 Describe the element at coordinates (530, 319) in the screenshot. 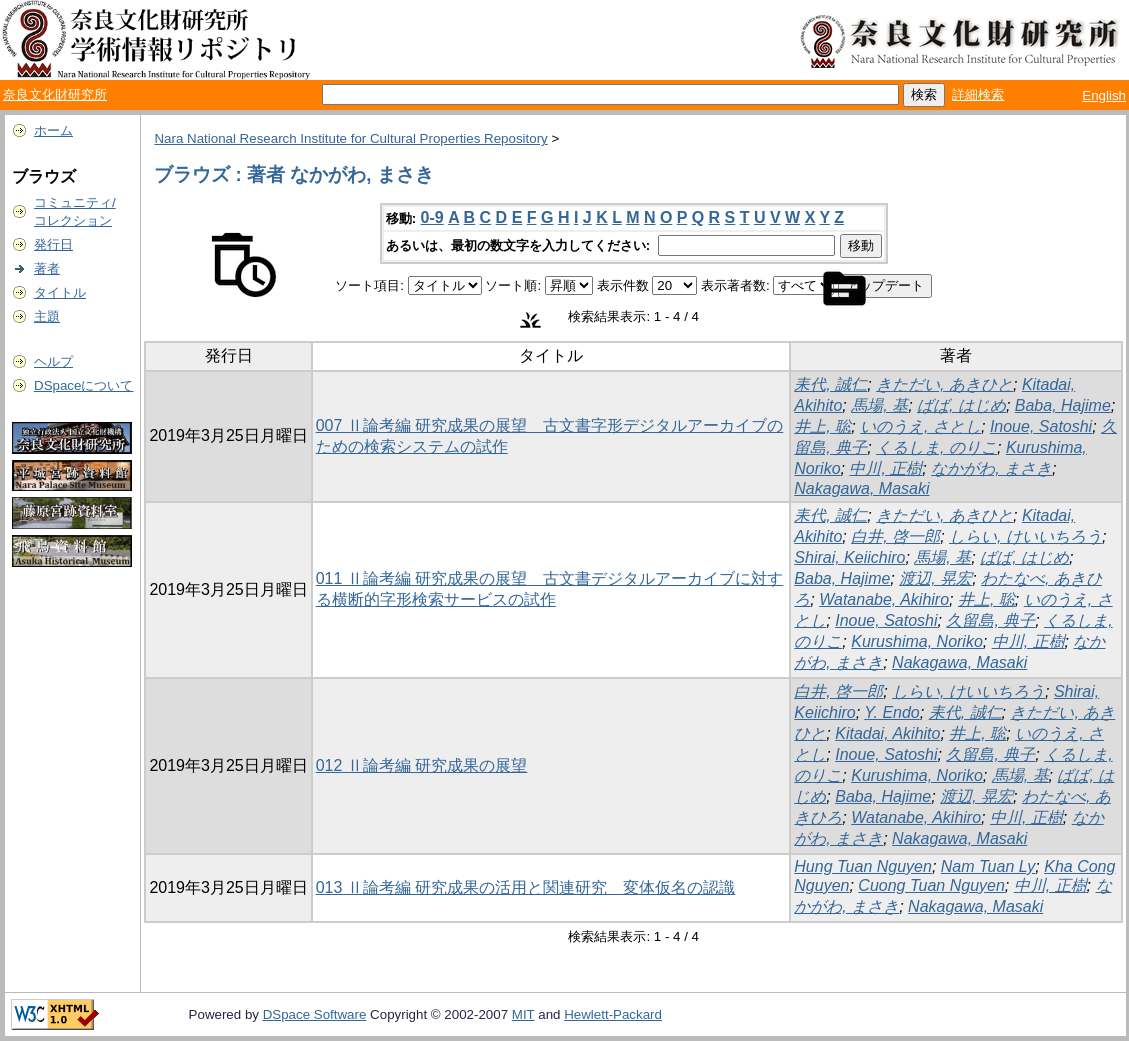

I see `view outdoor or nature-related content` at that location.